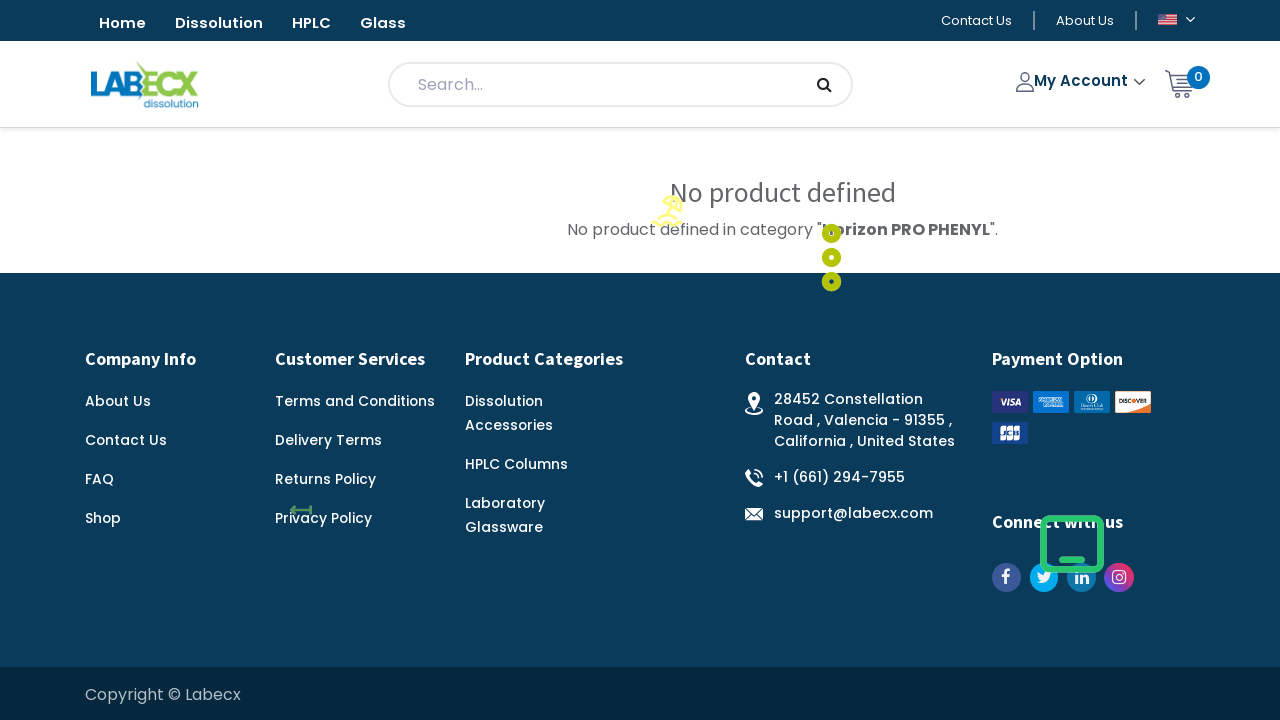 Image resolution: width=1280 pixels, height=720 pixels. I want to click on navigate back to previous screen, so click(301, 510).